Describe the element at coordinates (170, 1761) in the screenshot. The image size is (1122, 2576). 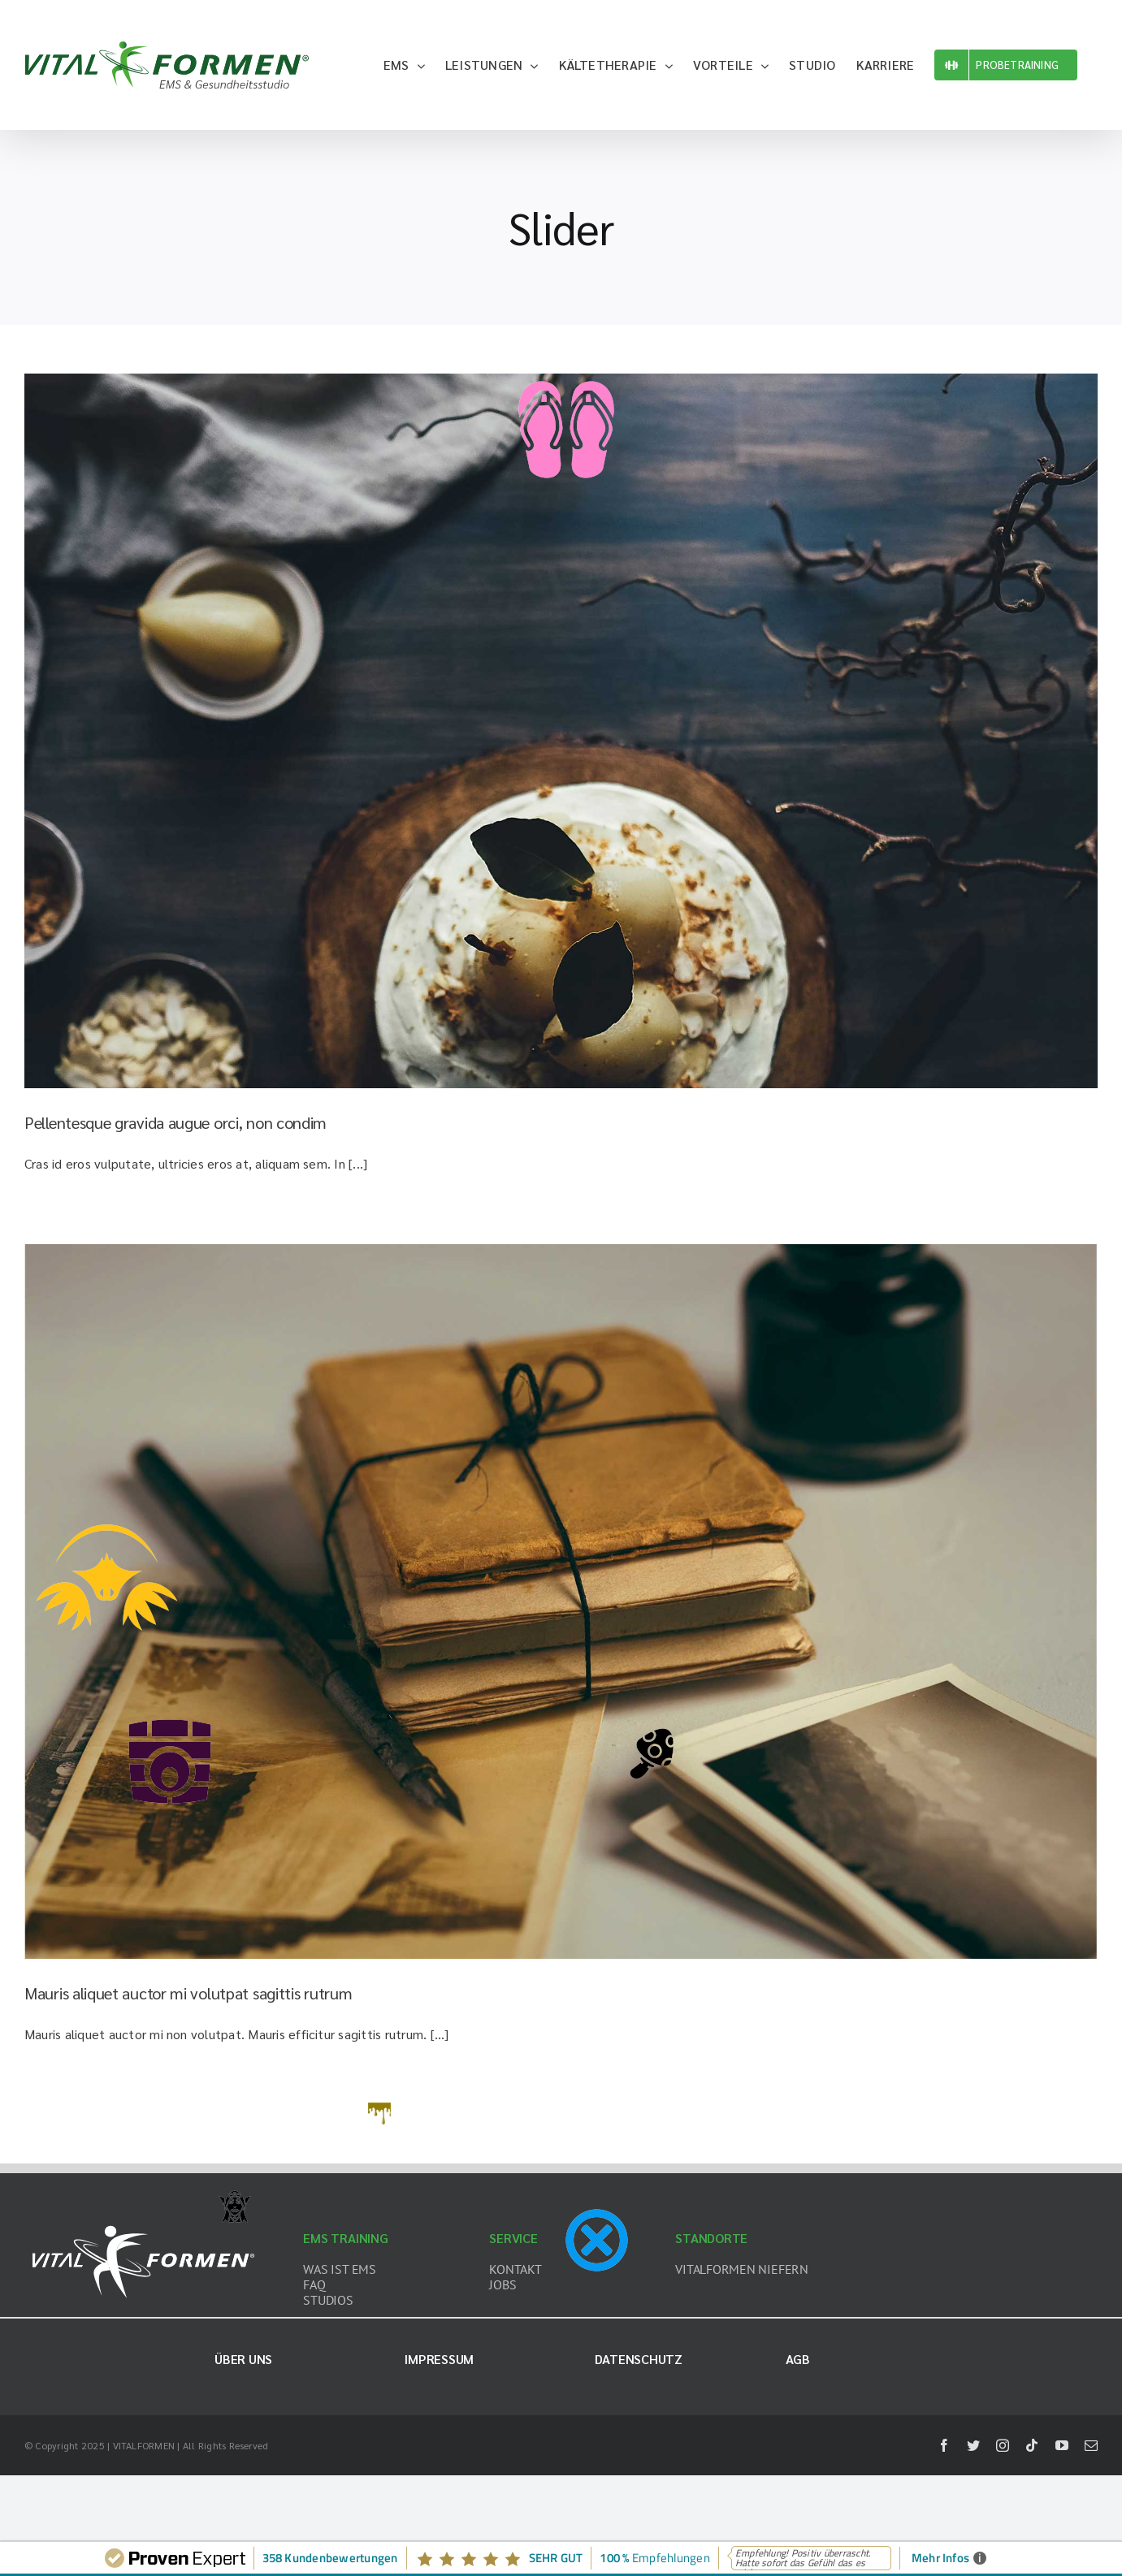
I see `access barrel or keg inventory in game` at that location.